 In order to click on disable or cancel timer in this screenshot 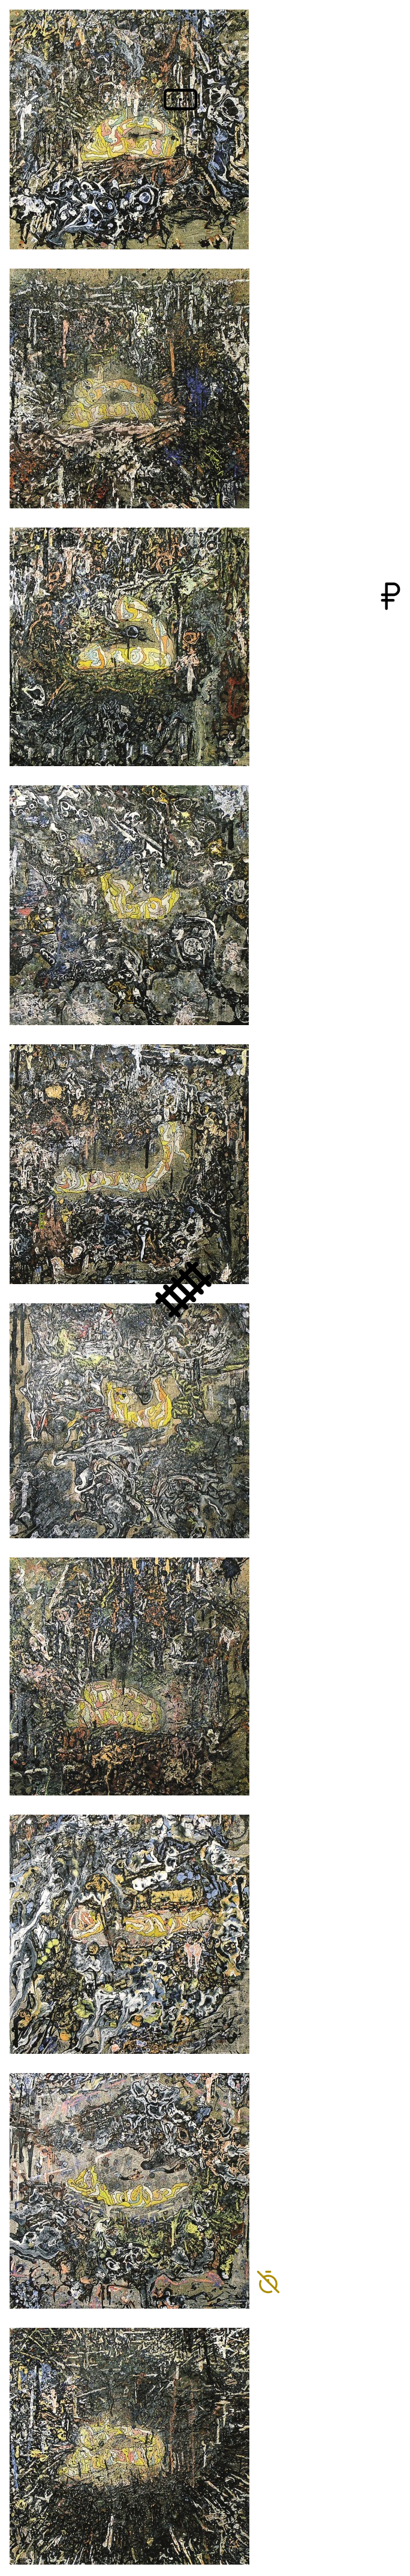, I will do `click(268, 2282)`.